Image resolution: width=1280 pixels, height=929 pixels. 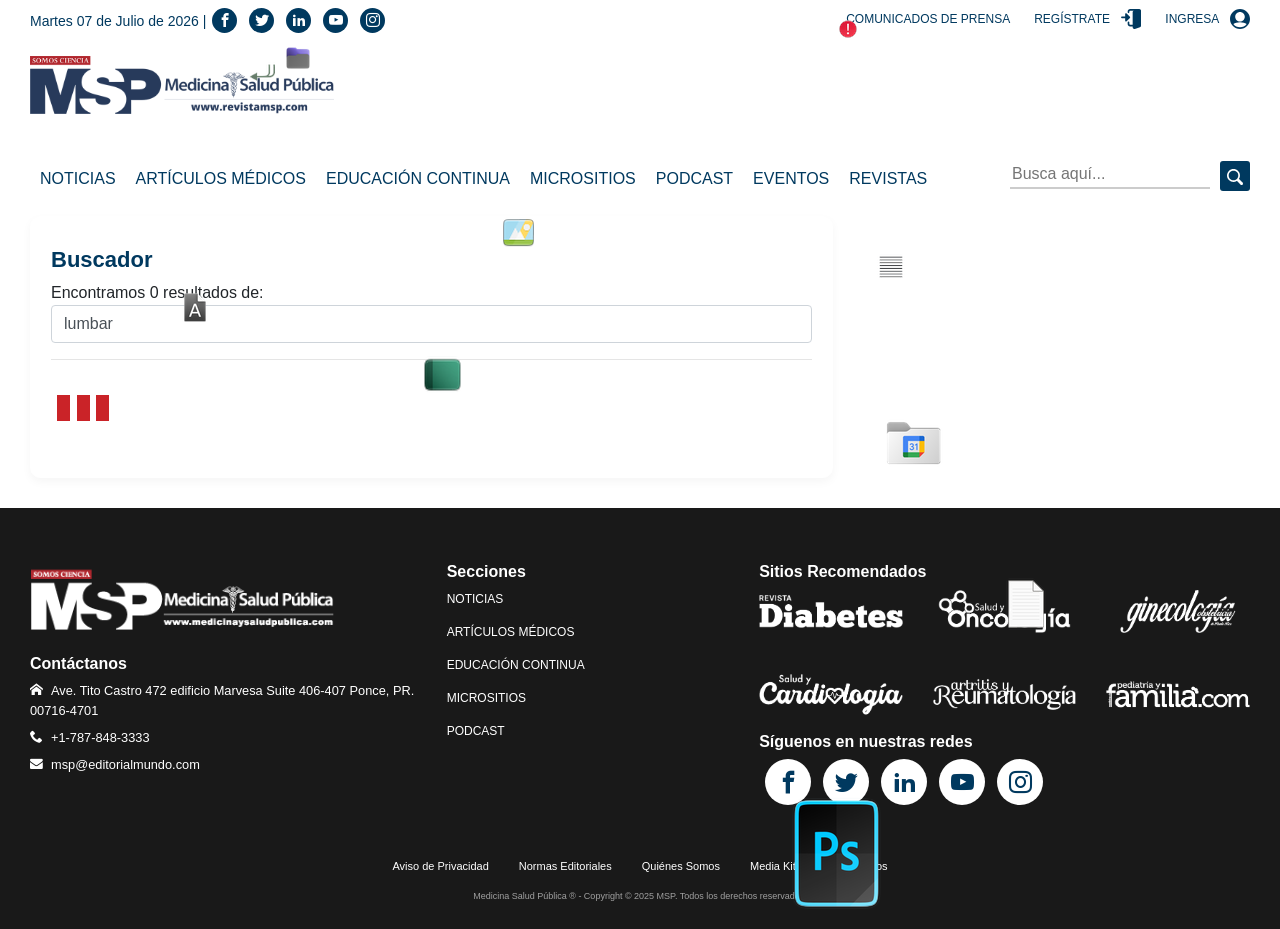 What do you see at coordinates (913, 444) in the screenshot?
I see `open folder containing google calendar files` at bounding box center [913, 444].